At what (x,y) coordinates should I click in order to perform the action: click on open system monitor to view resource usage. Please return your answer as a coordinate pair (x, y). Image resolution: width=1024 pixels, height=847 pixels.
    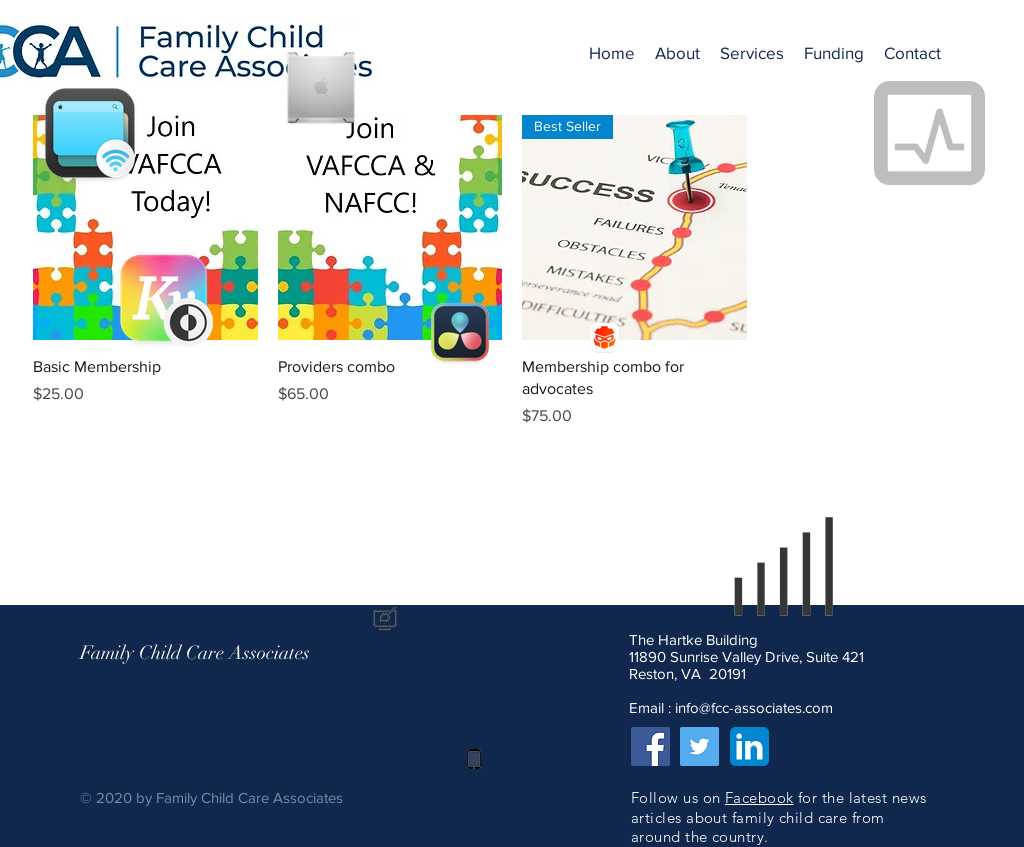
    Looking at the image, I should click on (929, 136).